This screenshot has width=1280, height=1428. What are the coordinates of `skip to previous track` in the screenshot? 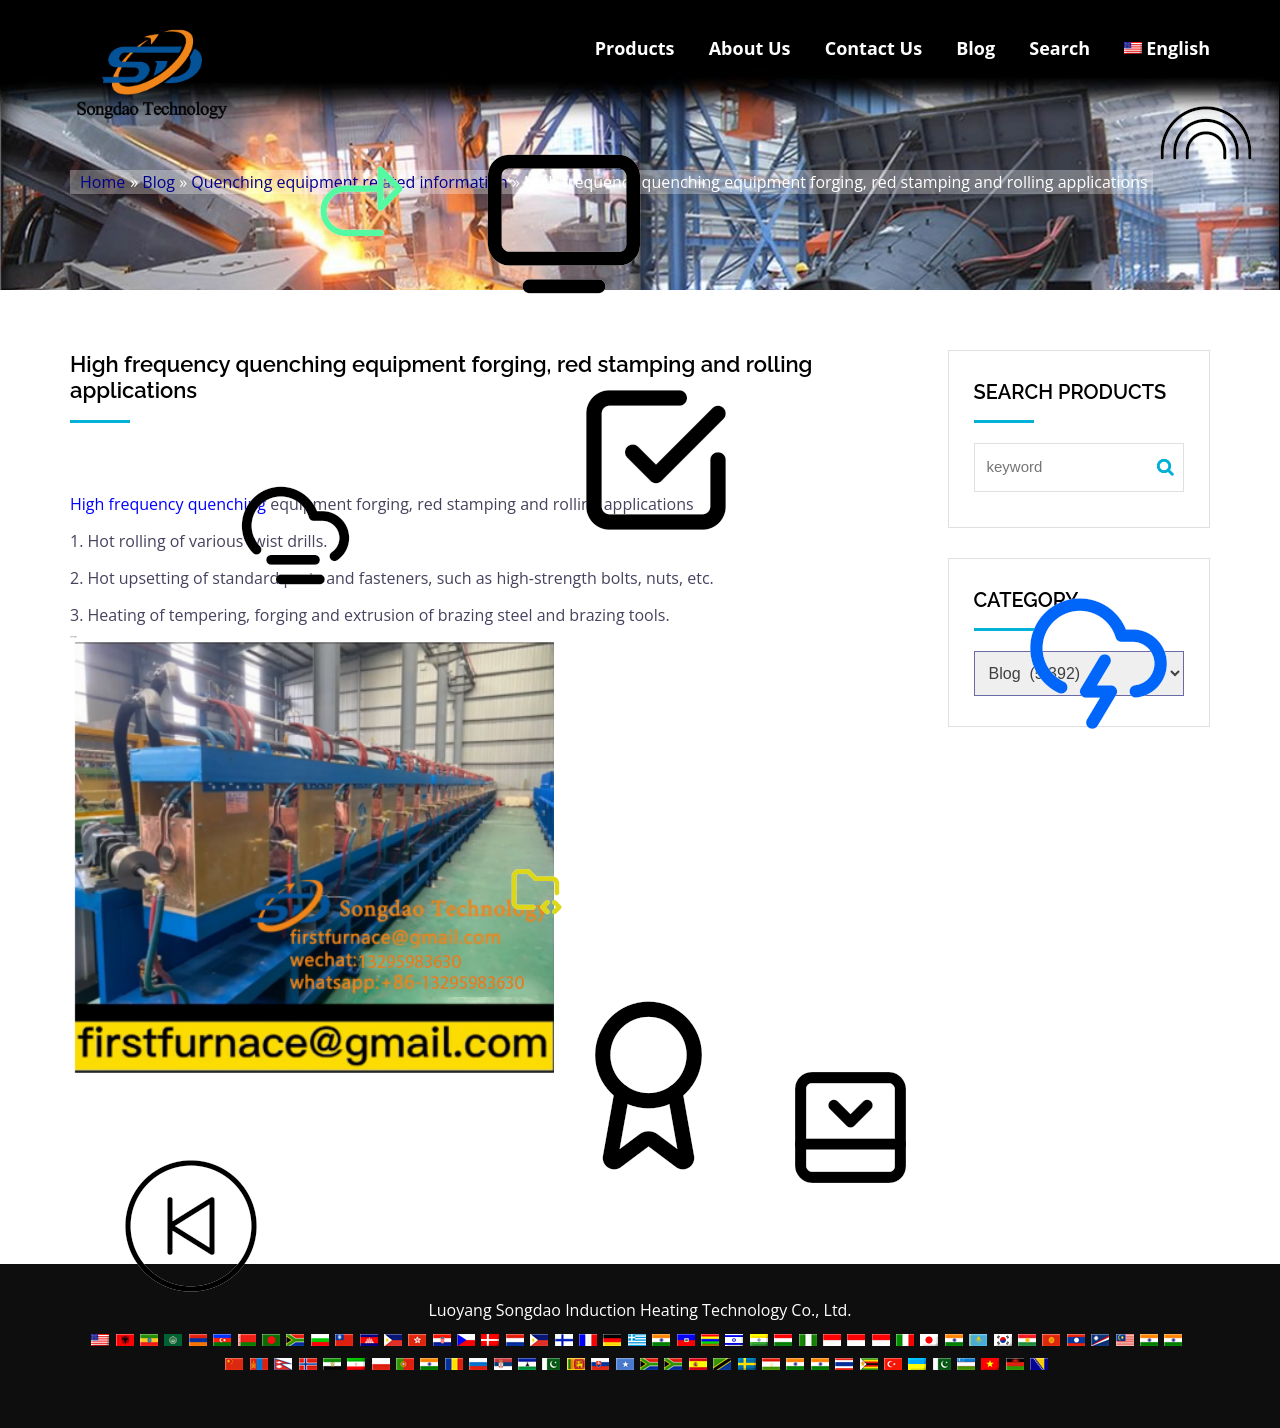 It's located at (191, 1226).